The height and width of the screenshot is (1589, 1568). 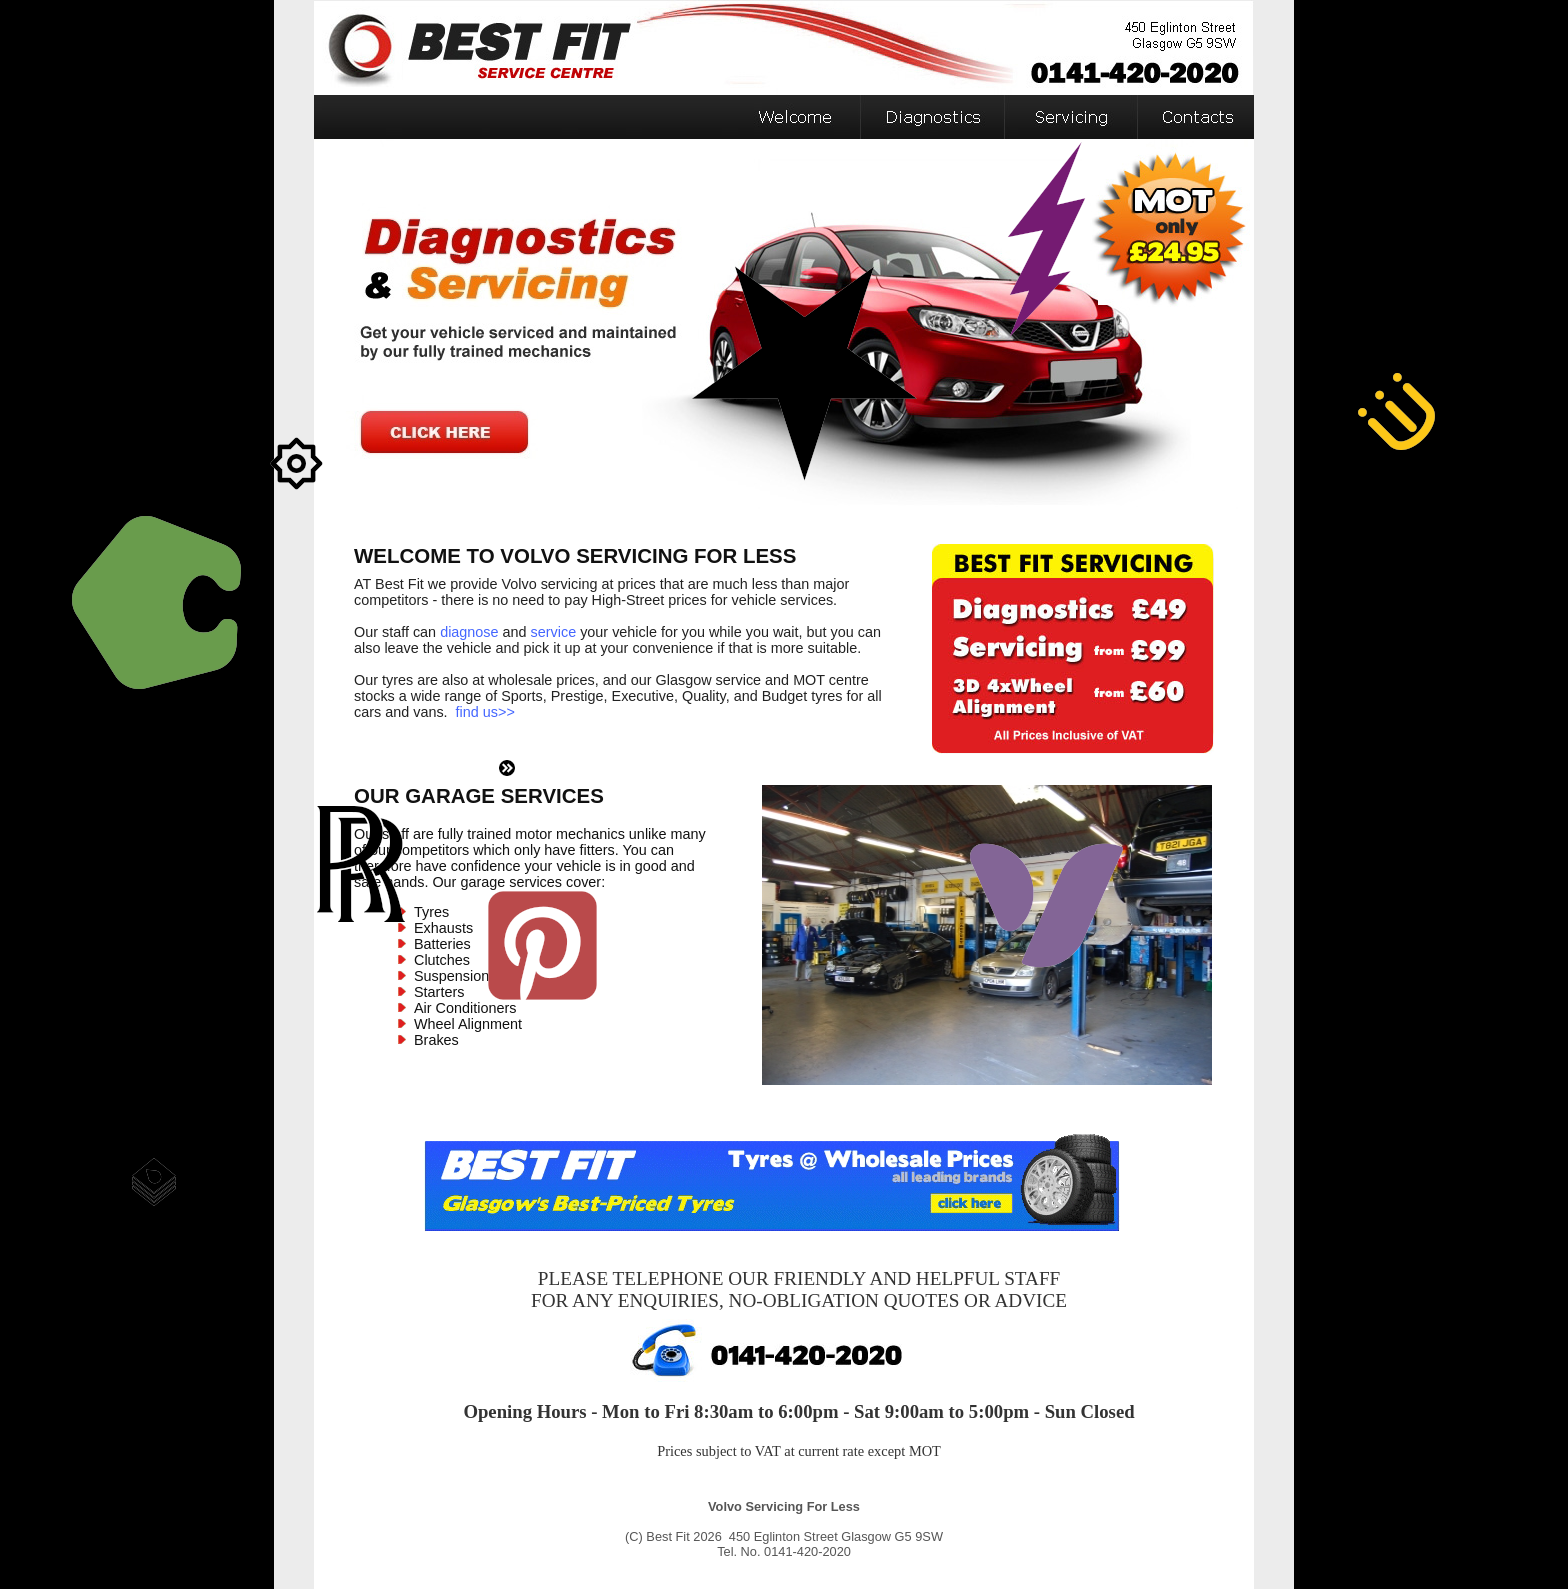 I want to click on vapor swift web framework logo, so click(x=154, y=1182).